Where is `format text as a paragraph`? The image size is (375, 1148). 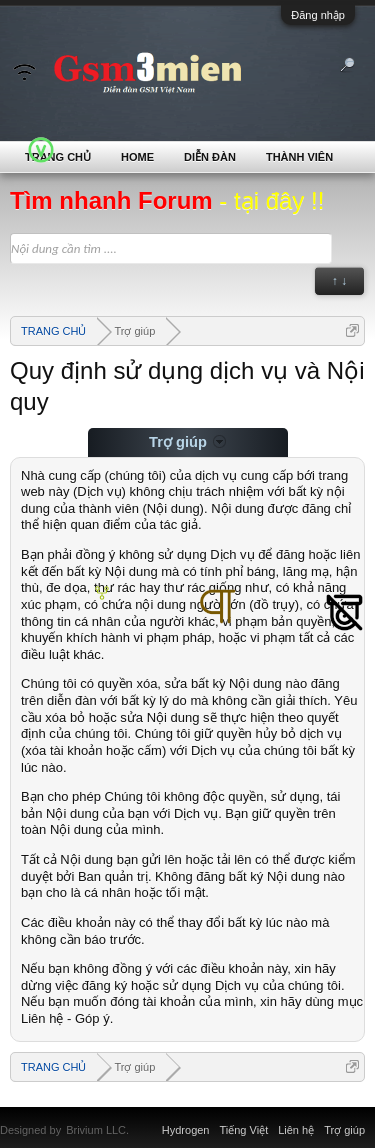
format text as a paragraph is located at coordinates (218, 606).